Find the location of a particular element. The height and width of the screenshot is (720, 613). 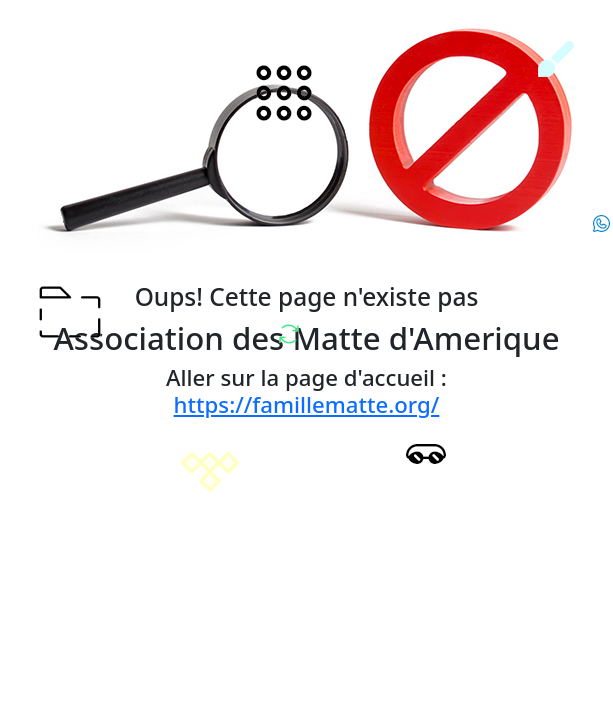

open the app drawer or menu is located at coordinates (284, 93).